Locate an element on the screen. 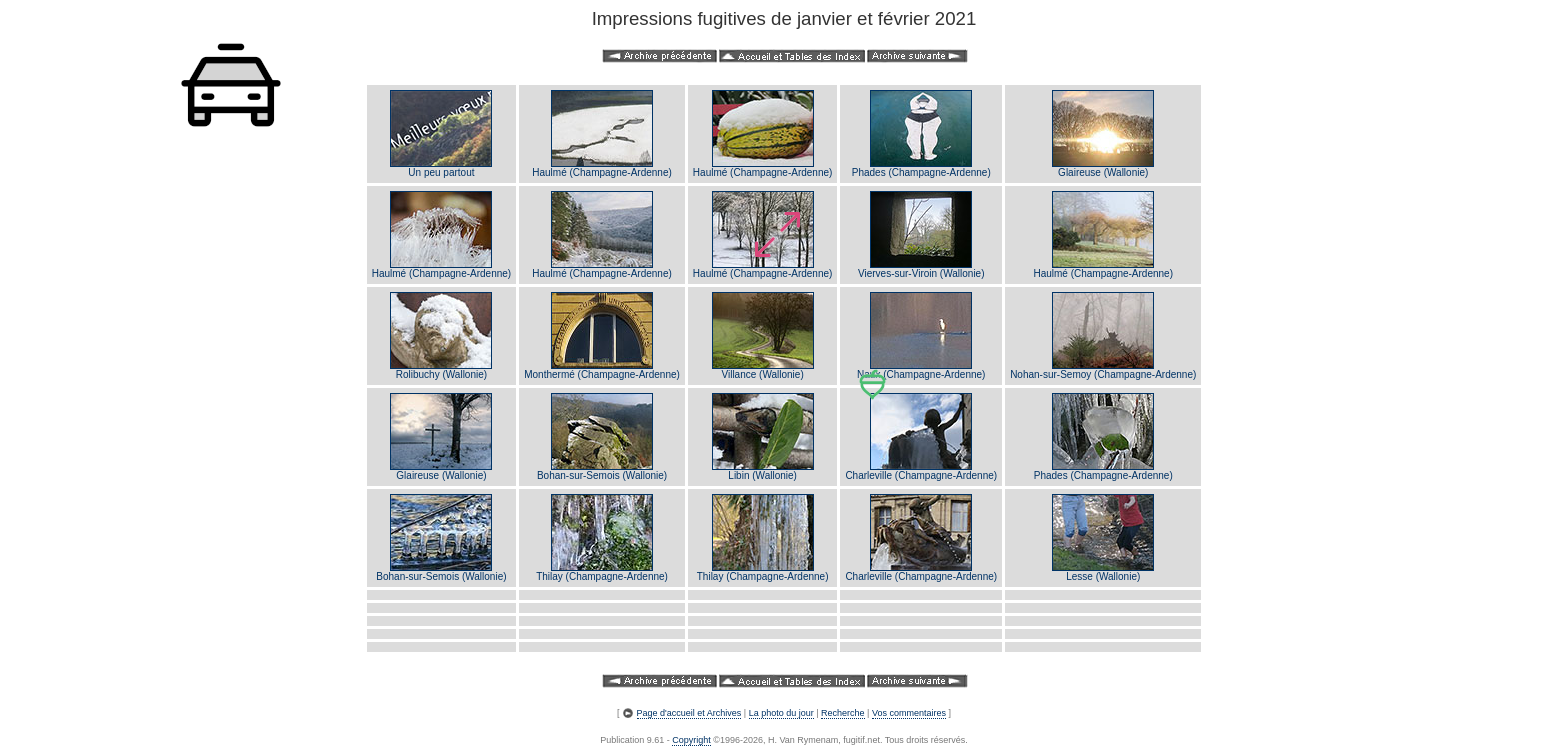 This screenshot has height=753, width=1568. nature or outdoors category indicator is located at coordinates (872, 384).